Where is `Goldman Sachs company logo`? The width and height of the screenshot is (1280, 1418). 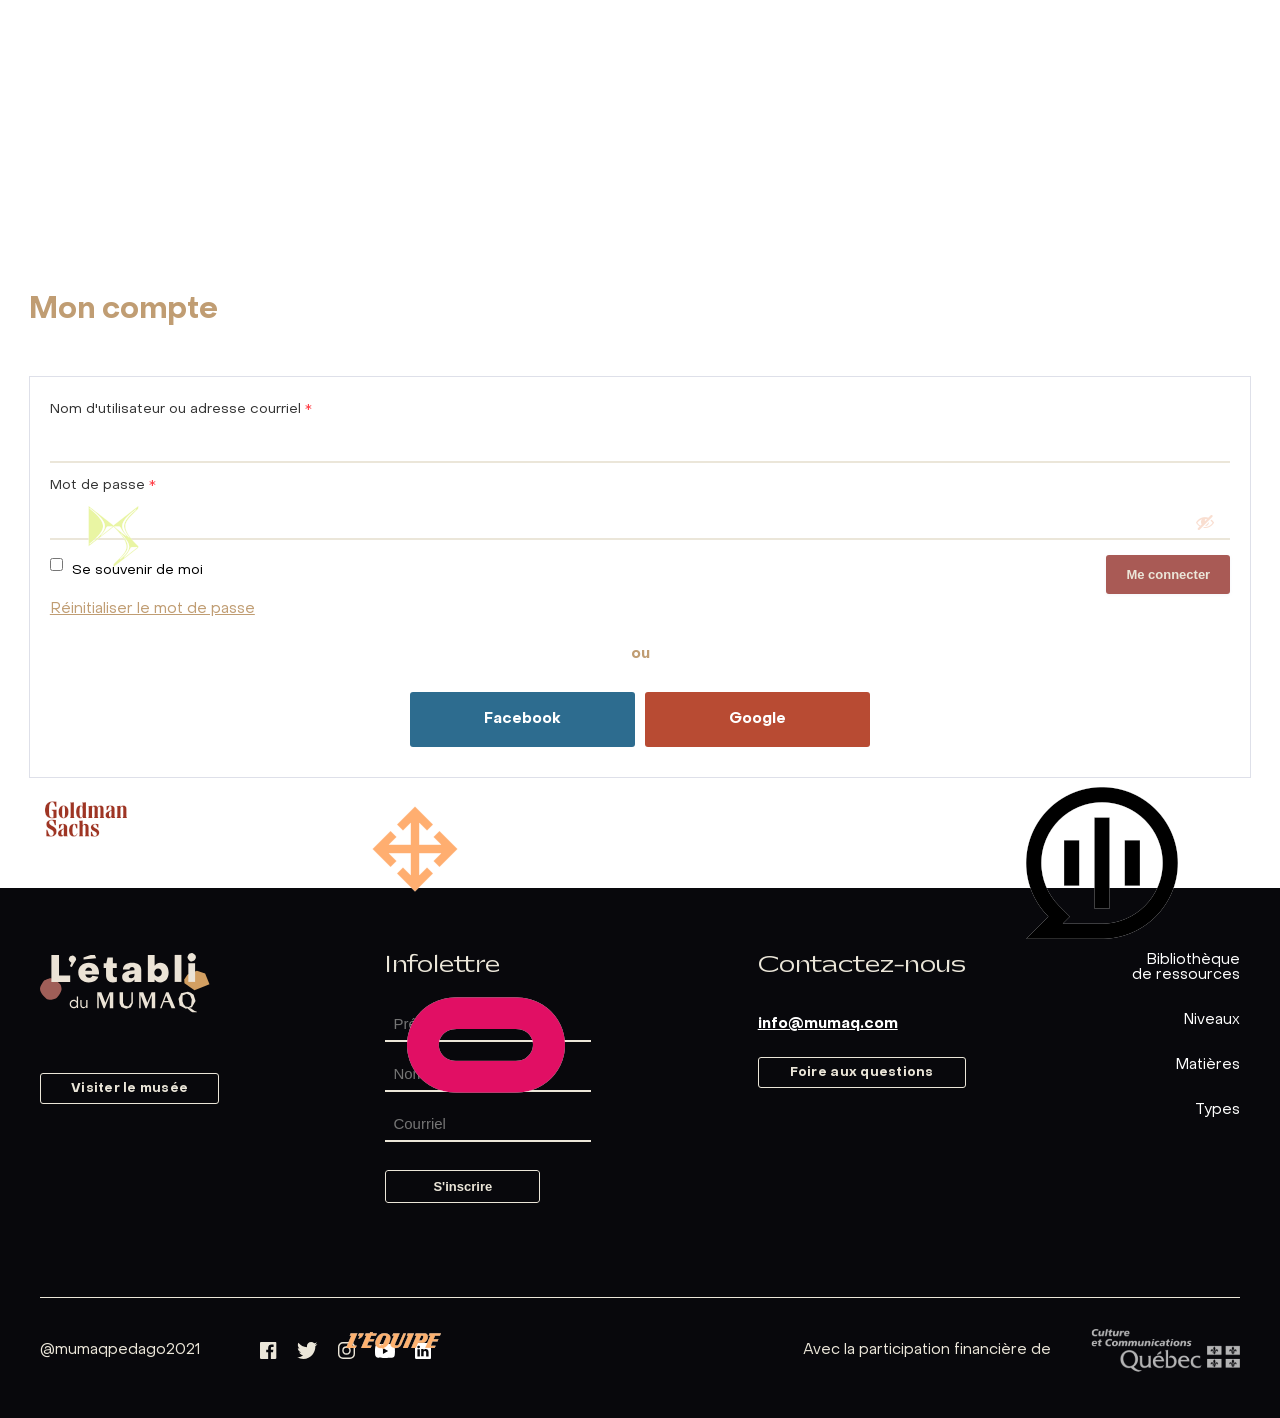
Goldman Sachs company logo is located at coordinates (86, 819).